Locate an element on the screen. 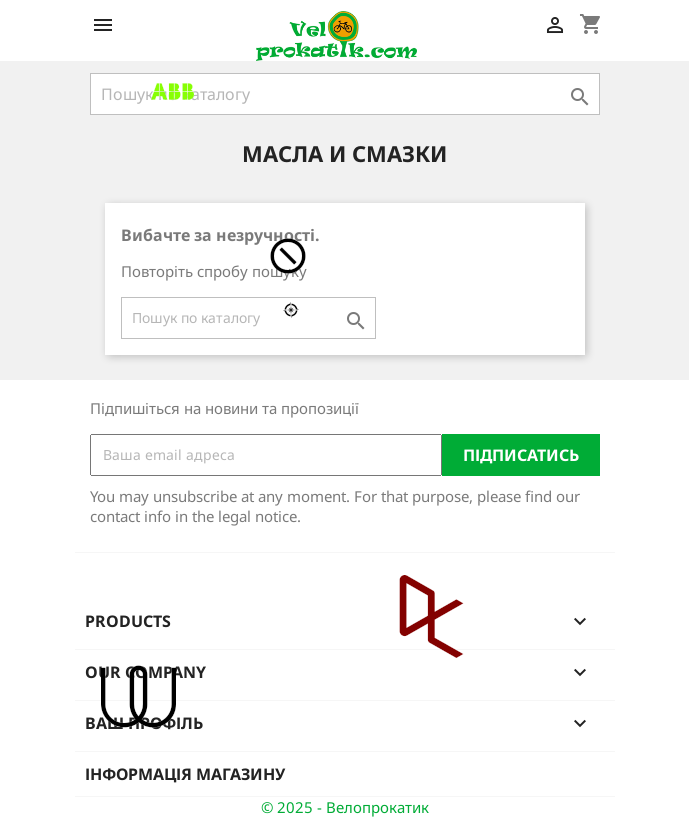 This screenshot has width=689, height=833. open OSGeo geospatial tools or resources is located at coordinates (291, 310).